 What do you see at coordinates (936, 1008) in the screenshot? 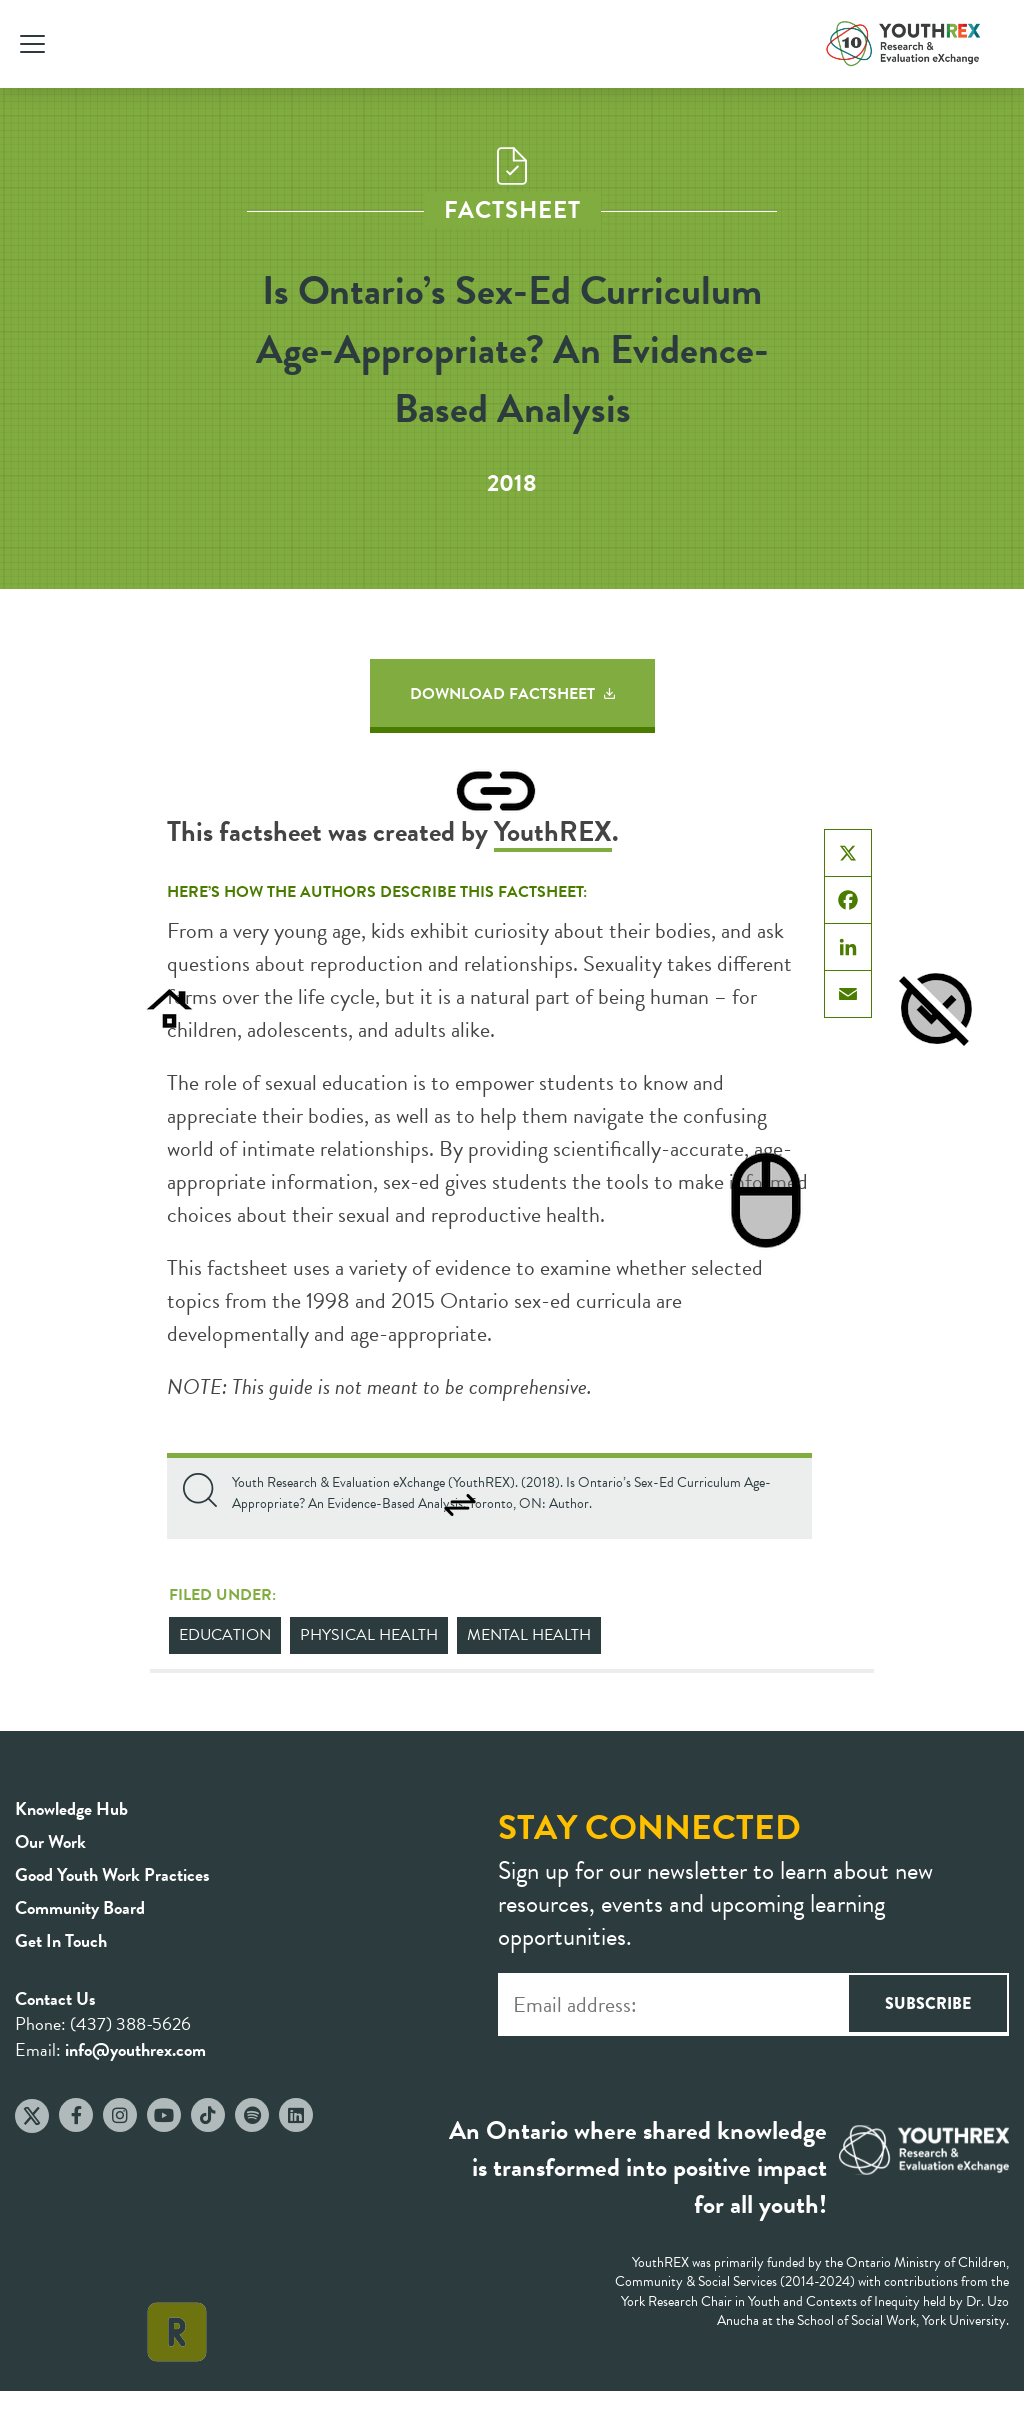
I see `indicates content has been unpublished` at bounding box center [936, 1008].